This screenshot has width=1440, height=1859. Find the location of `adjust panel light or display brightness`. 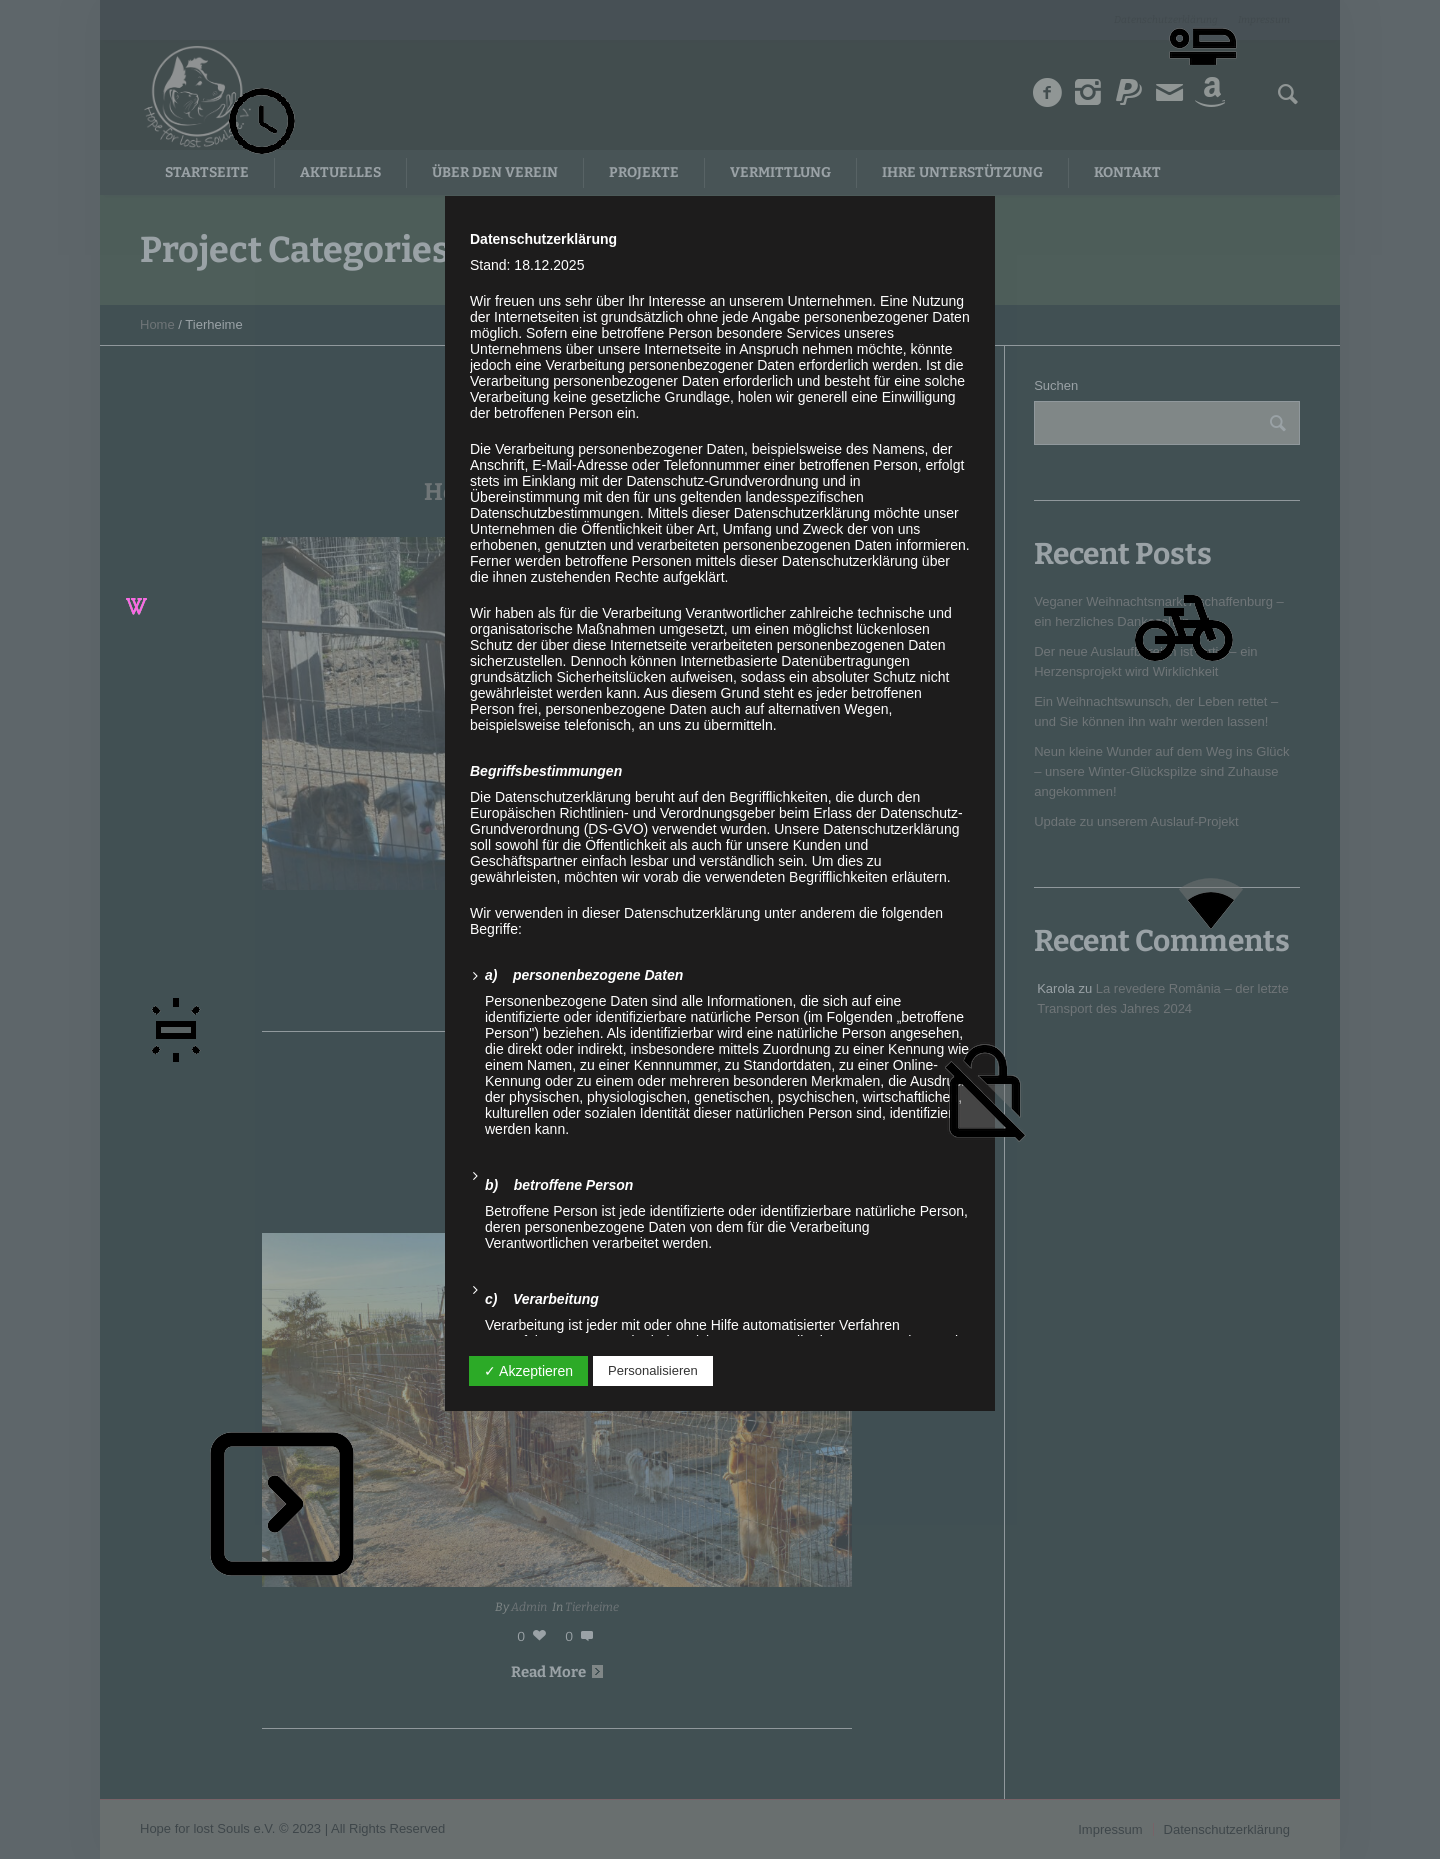

adjust panel light or display brightness is located at coordinates (176, 1030).